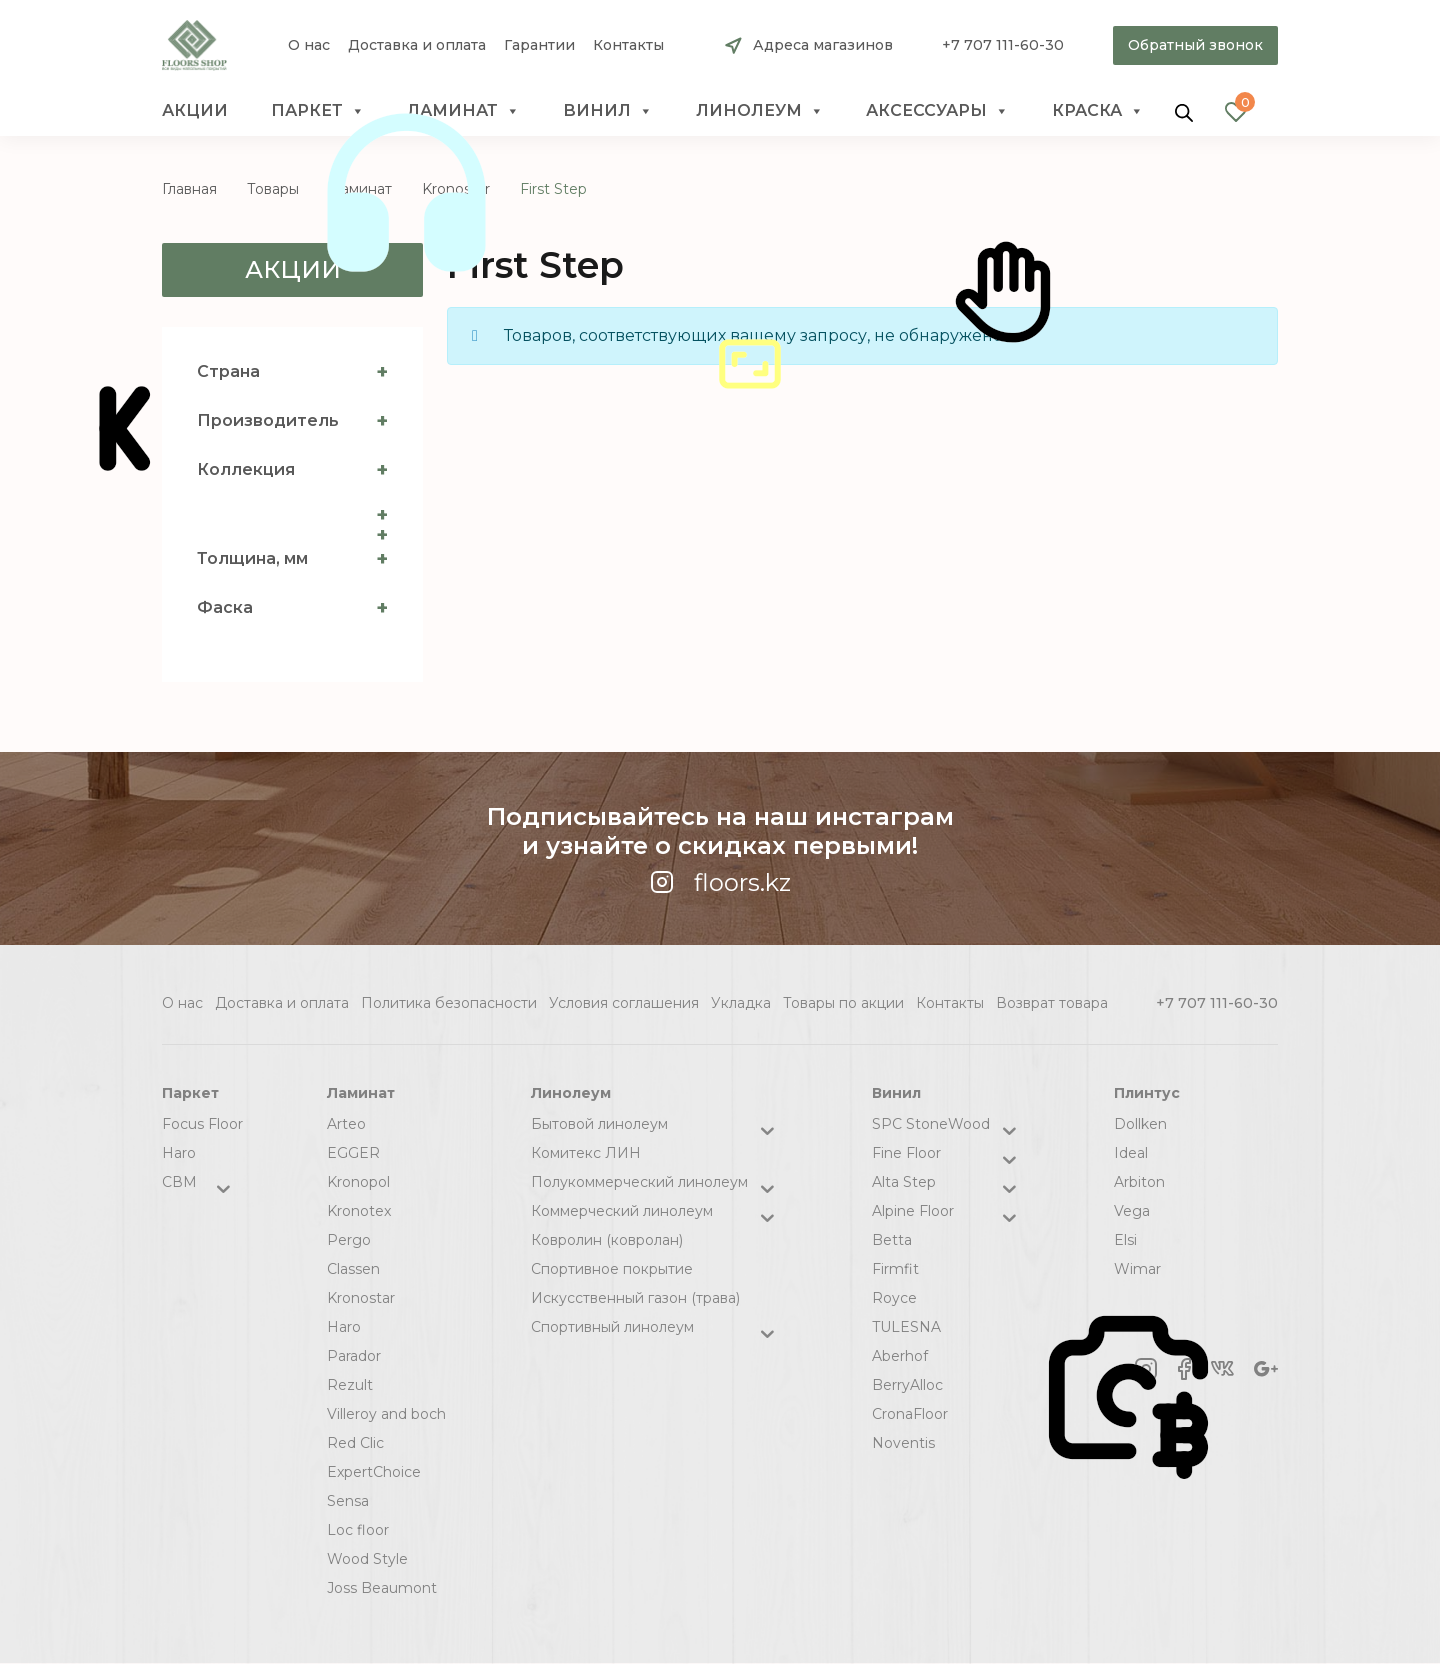 The height and width of the screenshot is (1664, 1440). What do you see at coordinates (120, 428) in the screenshot?
I see `indicates items starting with the letter K` at bounding box center [120, 428].